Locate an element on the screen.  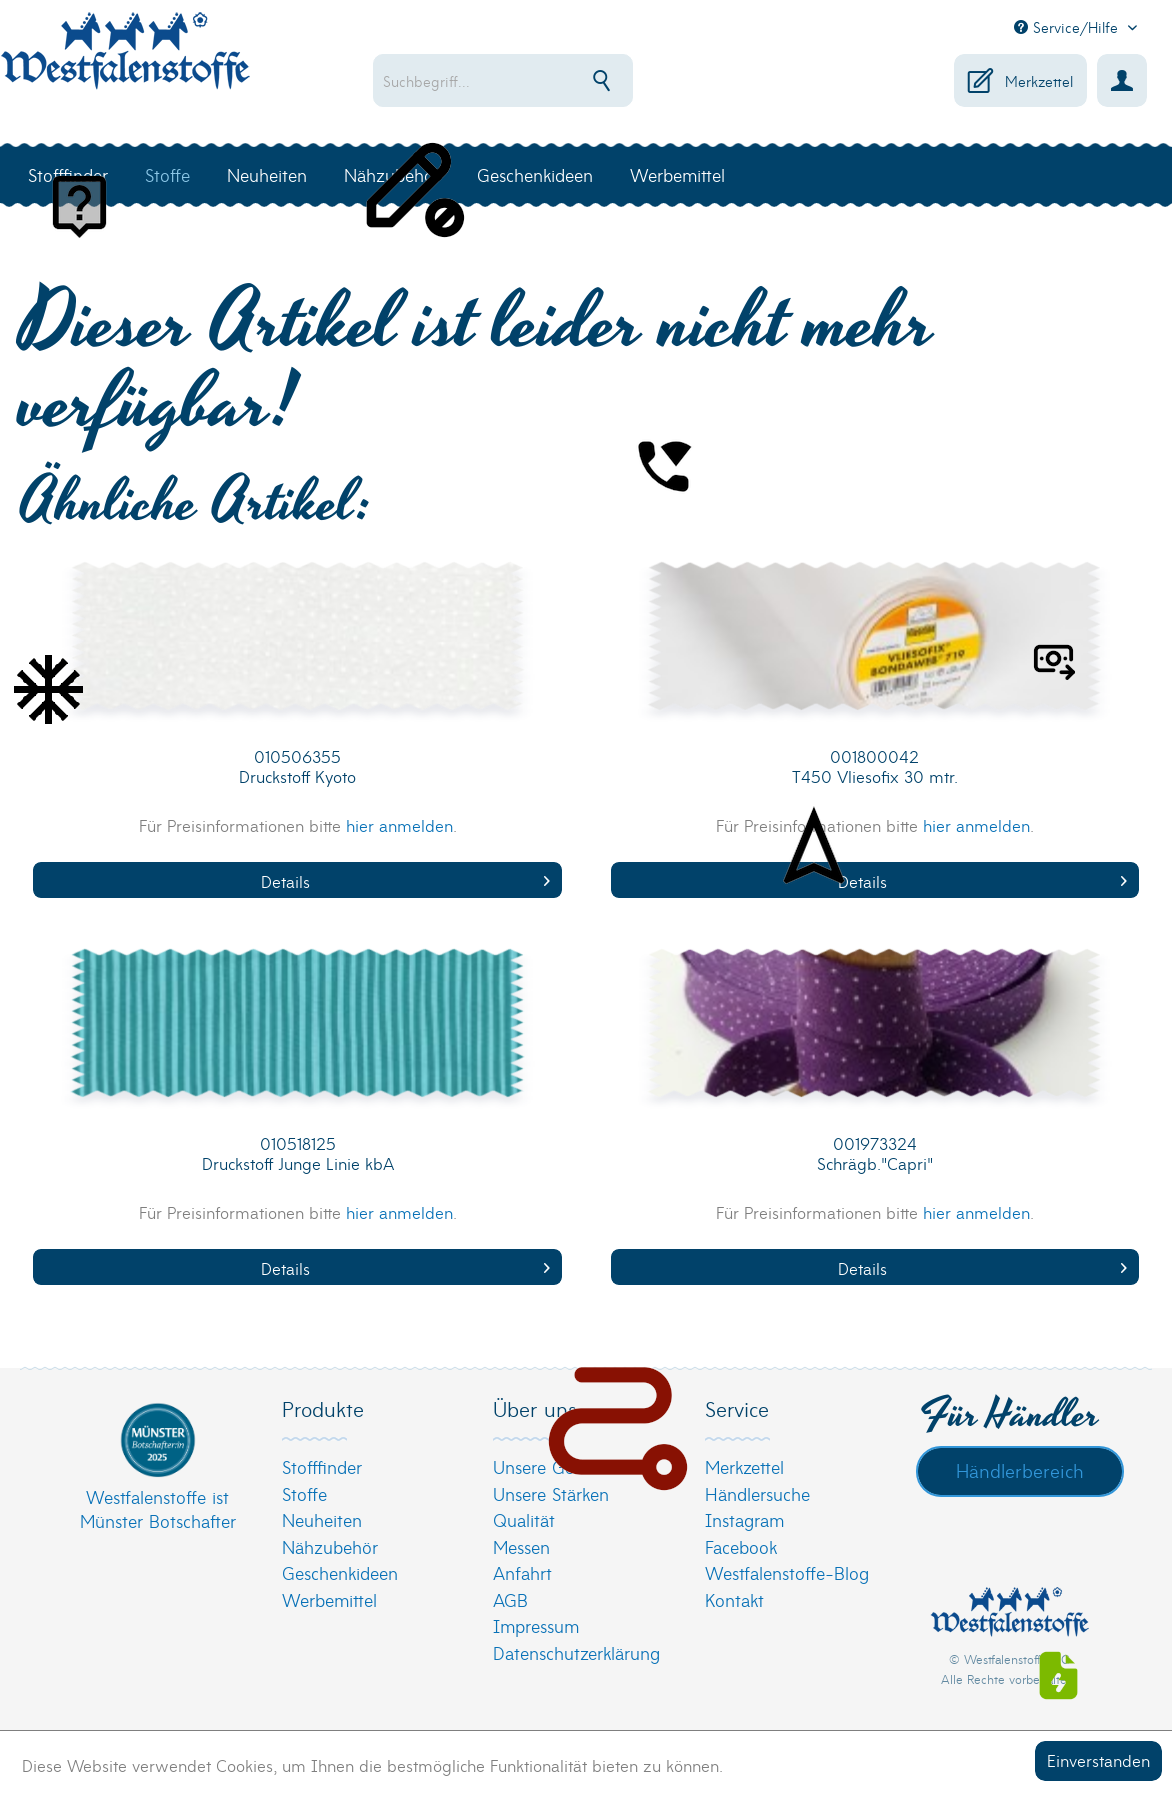
enable wifi calling feature is located at coordinates (663, 466).